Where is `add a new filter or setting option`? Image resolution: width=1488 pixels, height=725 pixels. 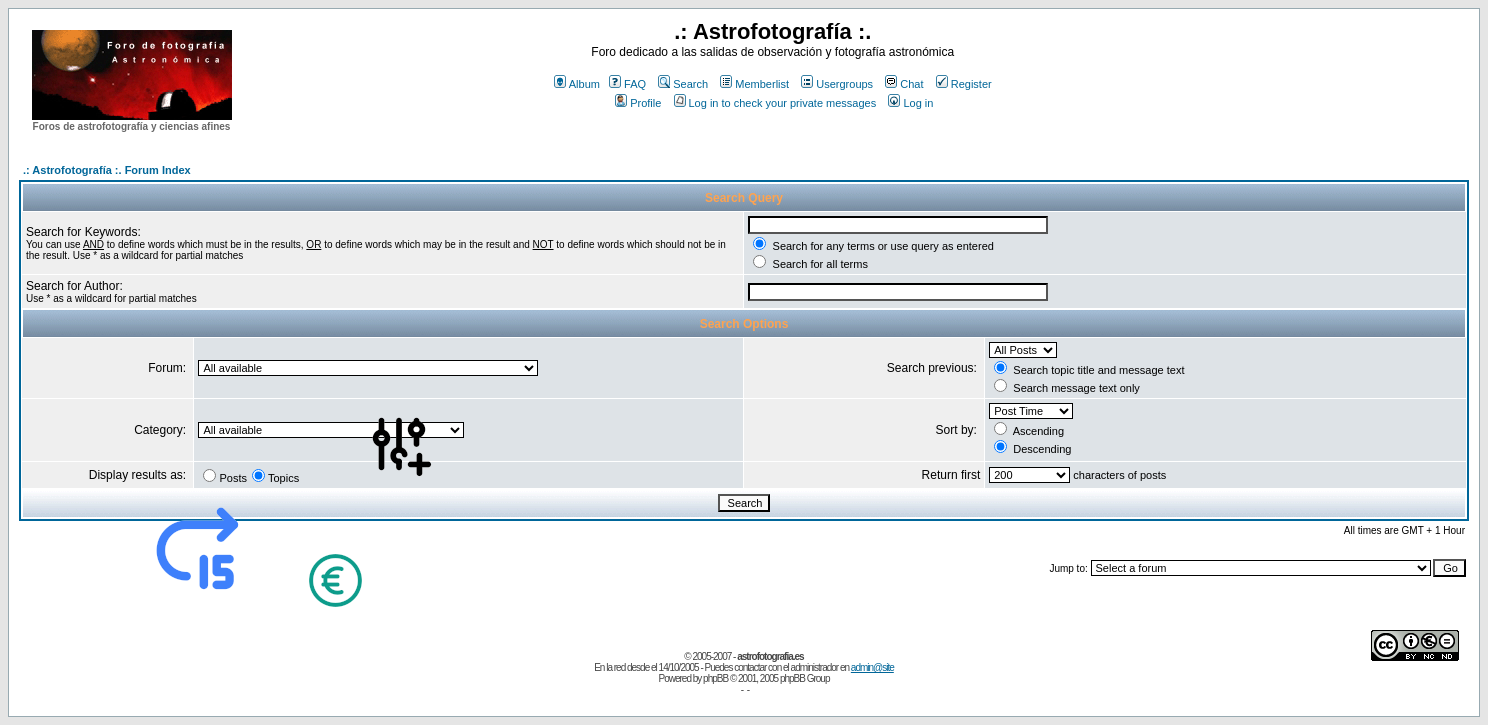 add a new filter or setting option is located at coordinates (399, 444).